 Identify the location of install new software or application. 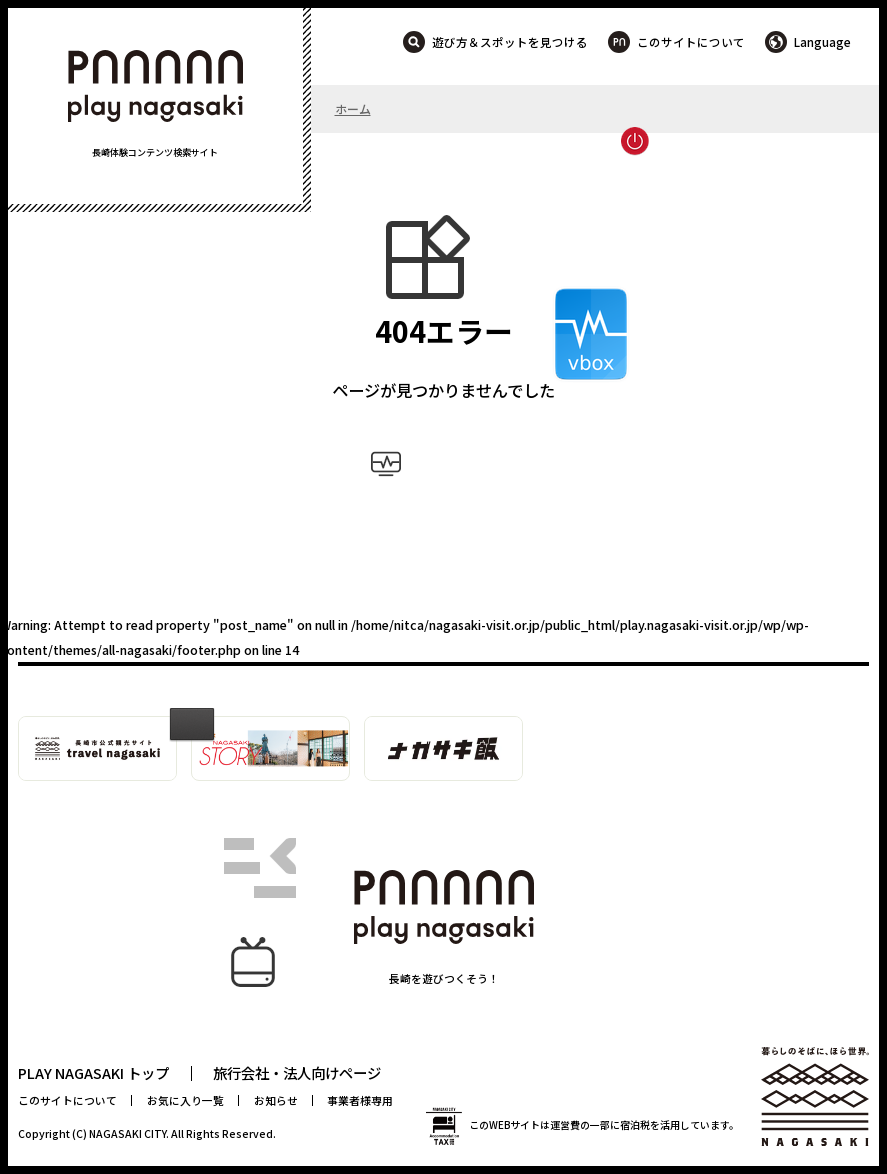
(428, 257).